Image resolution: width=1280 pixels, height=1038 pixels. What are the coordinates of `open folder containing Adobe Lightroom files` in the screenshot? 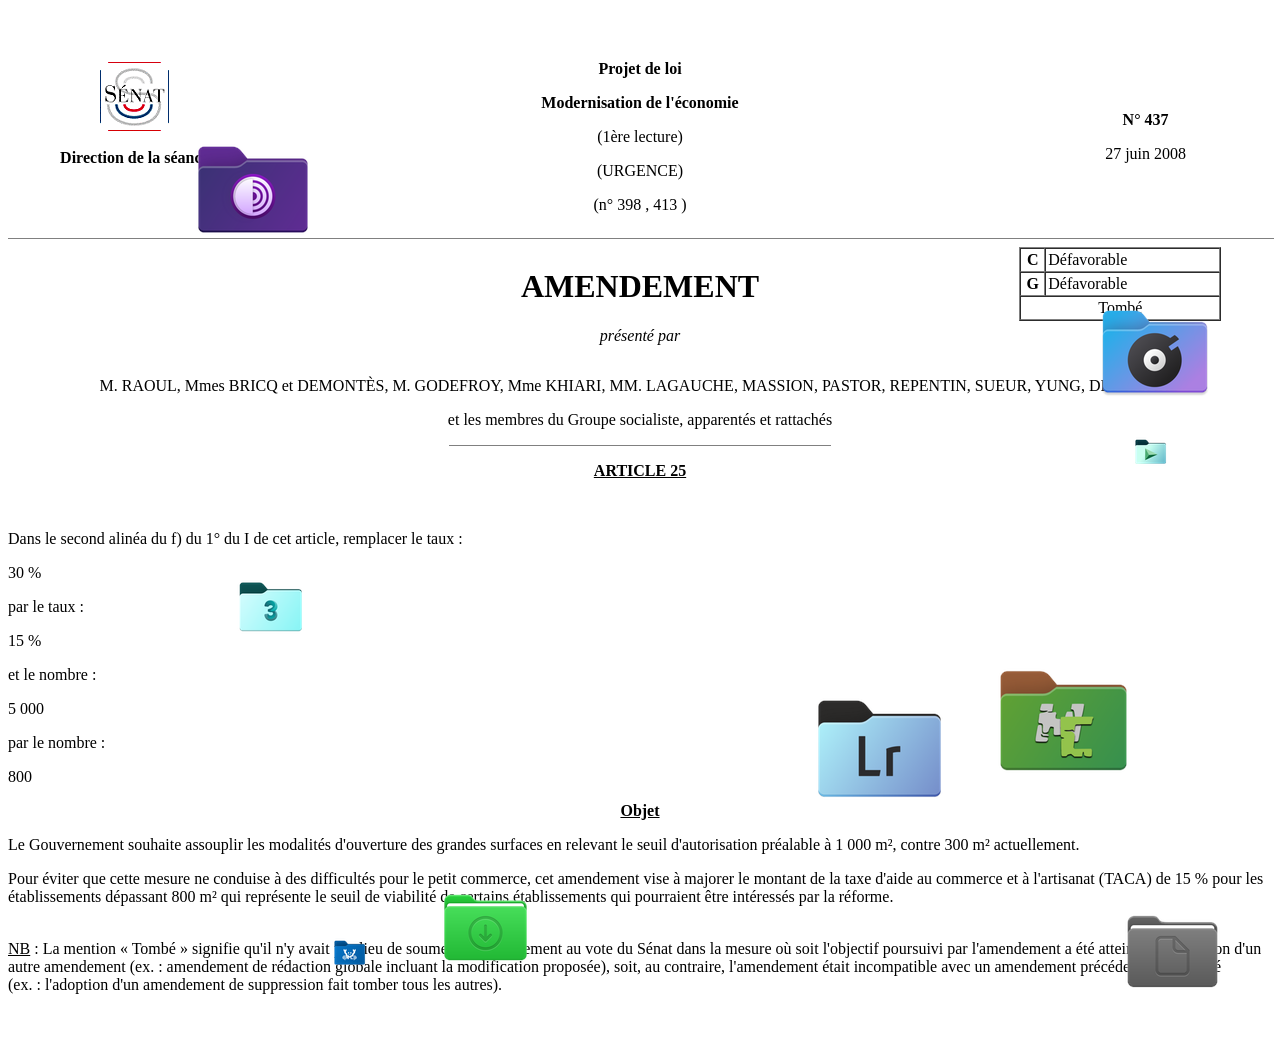 It's located at (879, 752).